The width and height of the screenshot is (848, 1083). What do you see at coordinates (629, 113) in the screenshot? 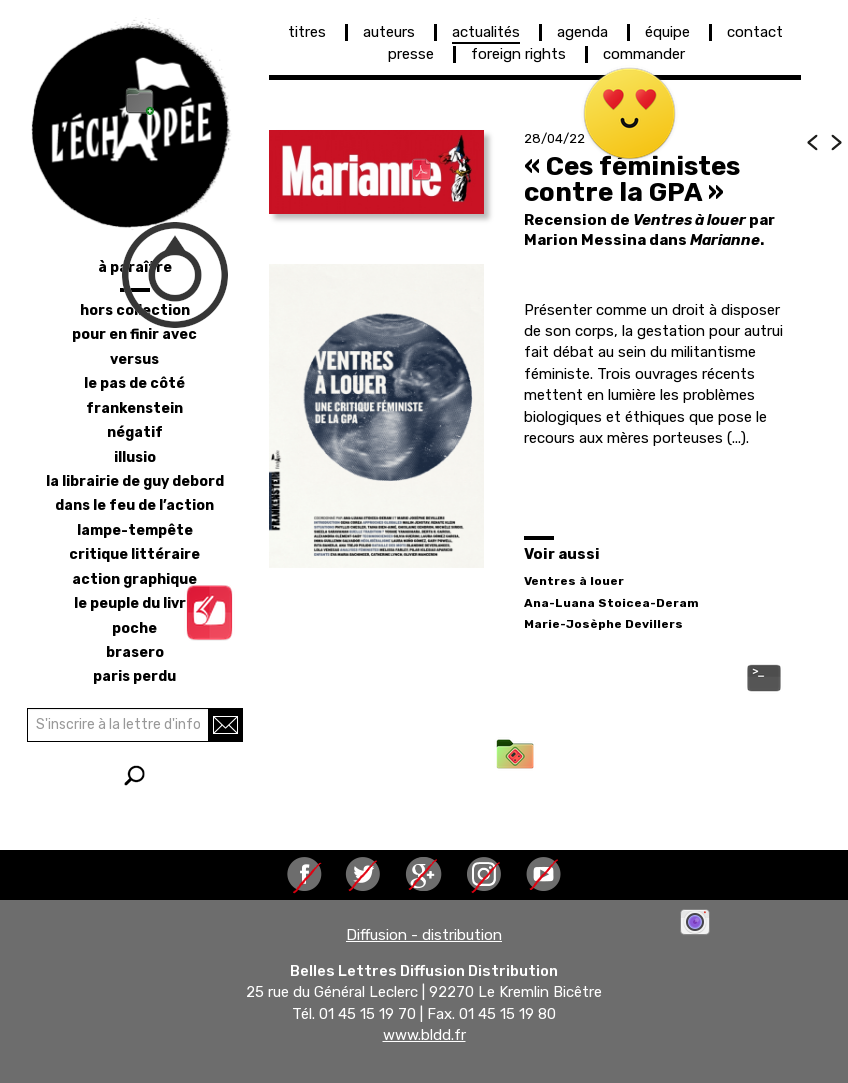
I see `open the Socialize social networking app` at bounding box center [629, 113].